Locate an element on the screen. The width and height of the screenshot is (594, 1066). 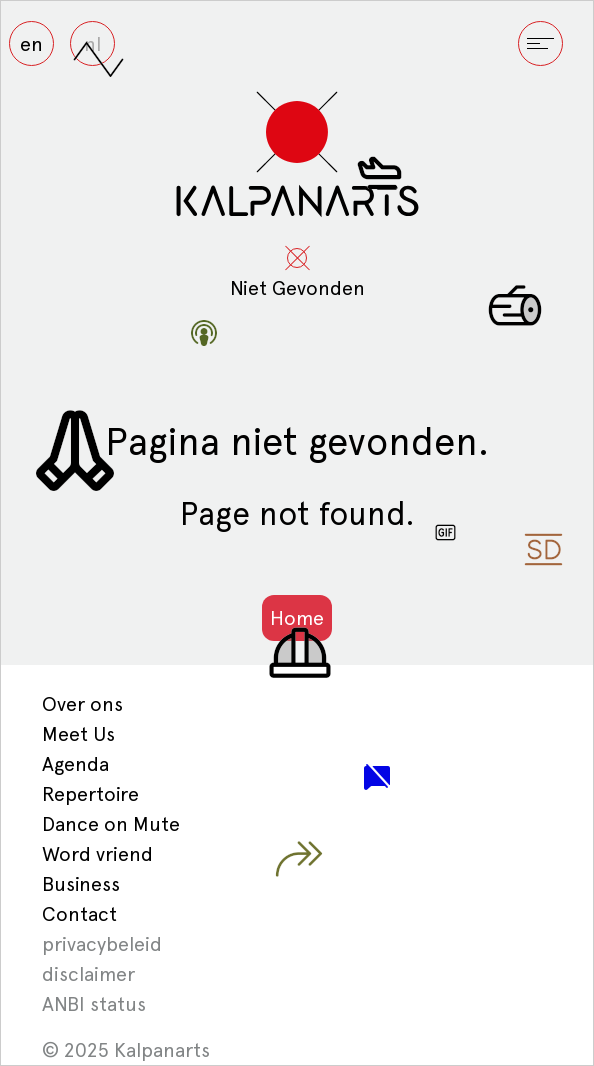
express gratitude or thanks is located at coordinates (75, 452).